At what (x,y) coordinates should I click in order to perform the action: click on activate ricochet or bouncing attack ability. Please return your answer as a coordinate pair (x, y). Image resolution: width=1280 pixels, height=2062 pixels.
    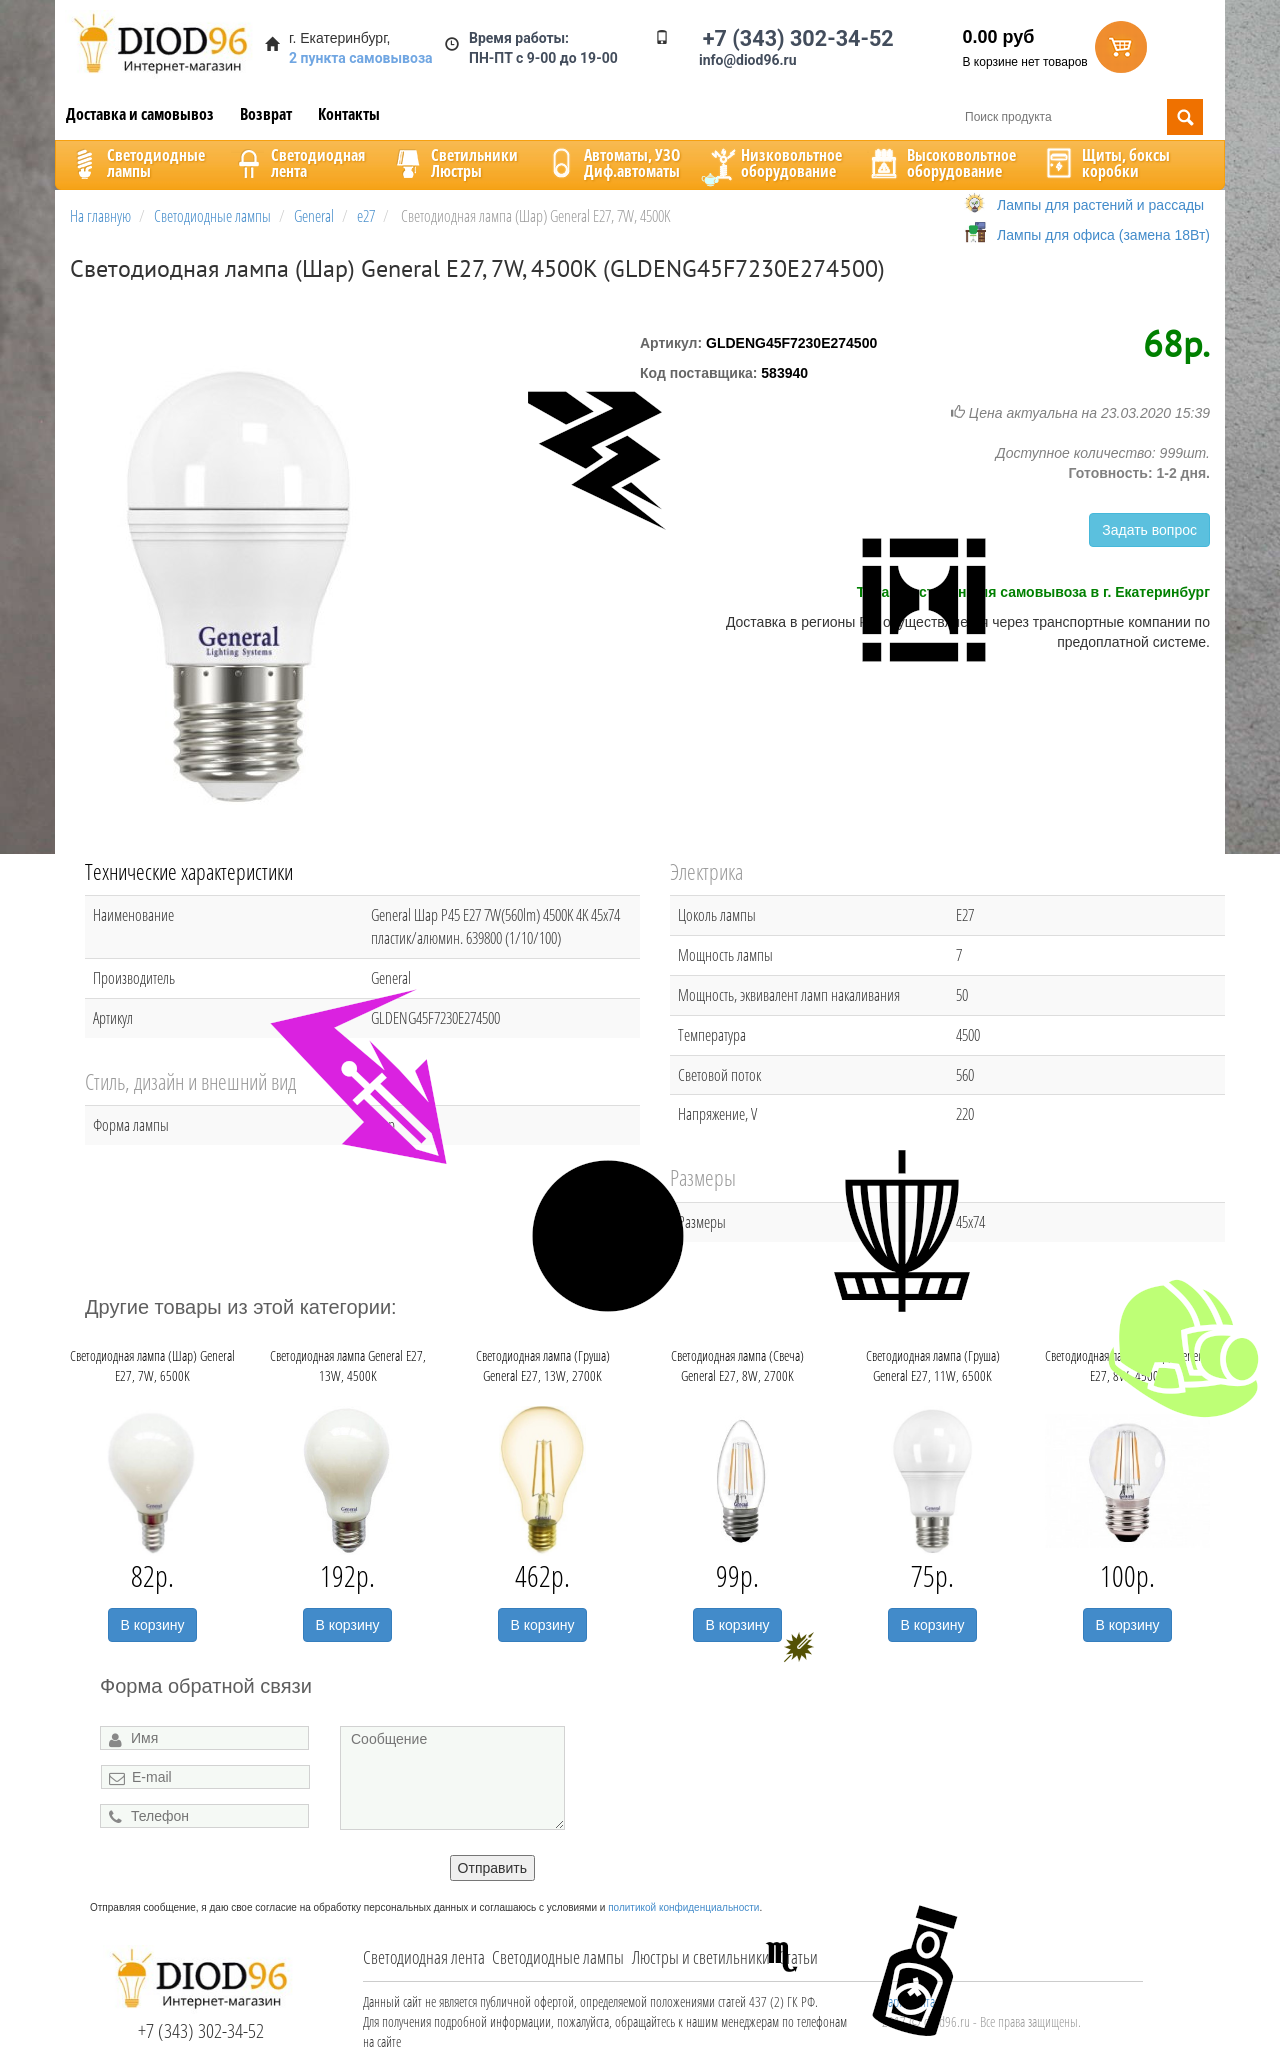
    Looking at the image, I should click on (358, 1076).